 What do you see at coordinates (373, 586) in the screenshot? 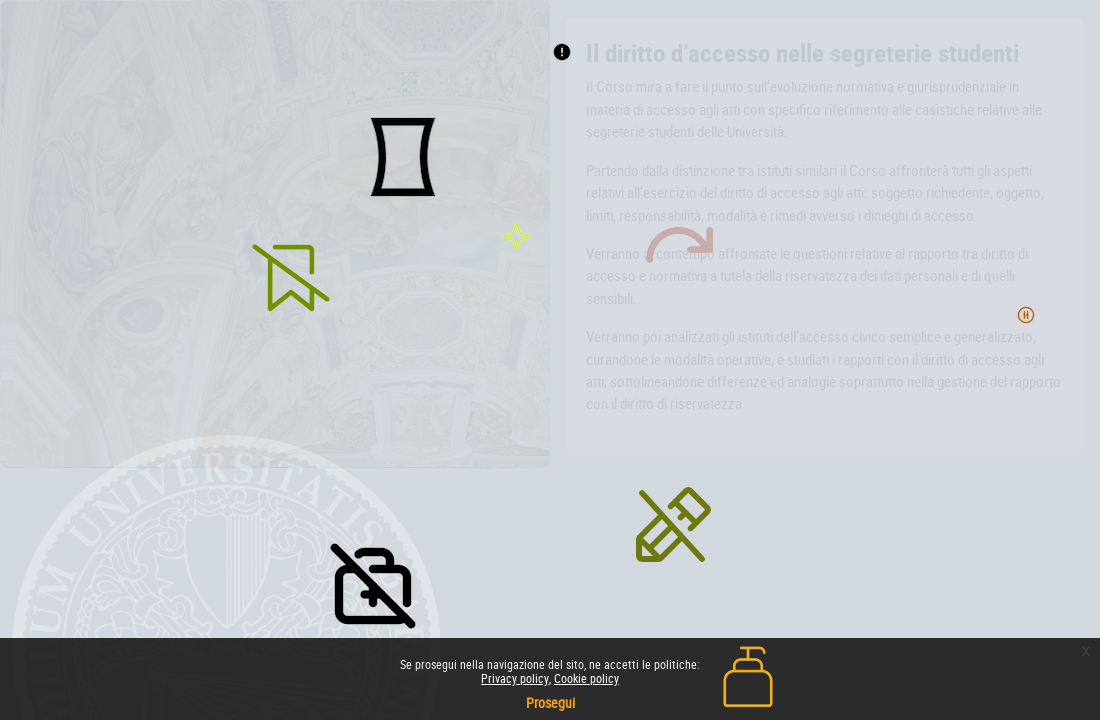
I see `first aid or medical services unavailable` at bounding box center [373, 586].